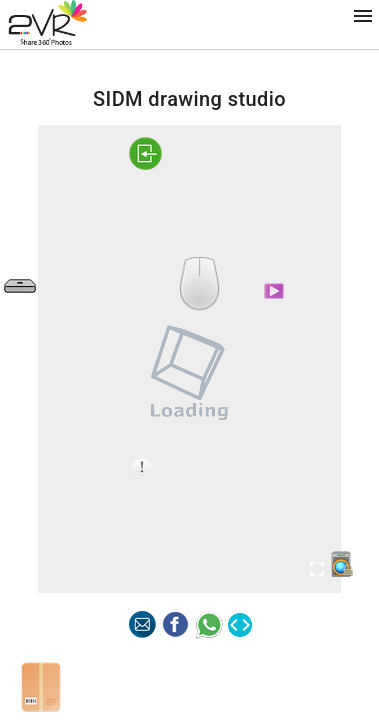  Describe the element at coordinates (142, 467) in the screenshot. I see `indicates an important notification or alert message` at that location.